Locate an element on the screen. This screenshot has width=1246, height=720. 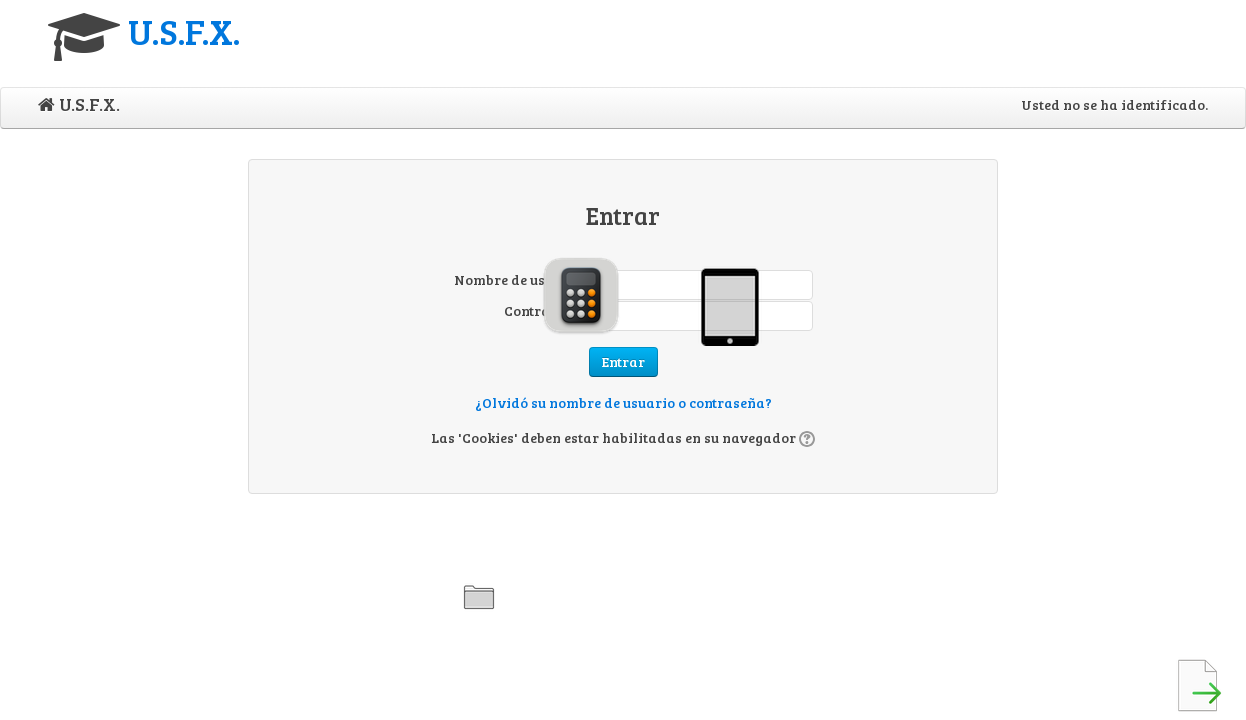
selected folder in mail sidebar is located at coordinates (479, 597).